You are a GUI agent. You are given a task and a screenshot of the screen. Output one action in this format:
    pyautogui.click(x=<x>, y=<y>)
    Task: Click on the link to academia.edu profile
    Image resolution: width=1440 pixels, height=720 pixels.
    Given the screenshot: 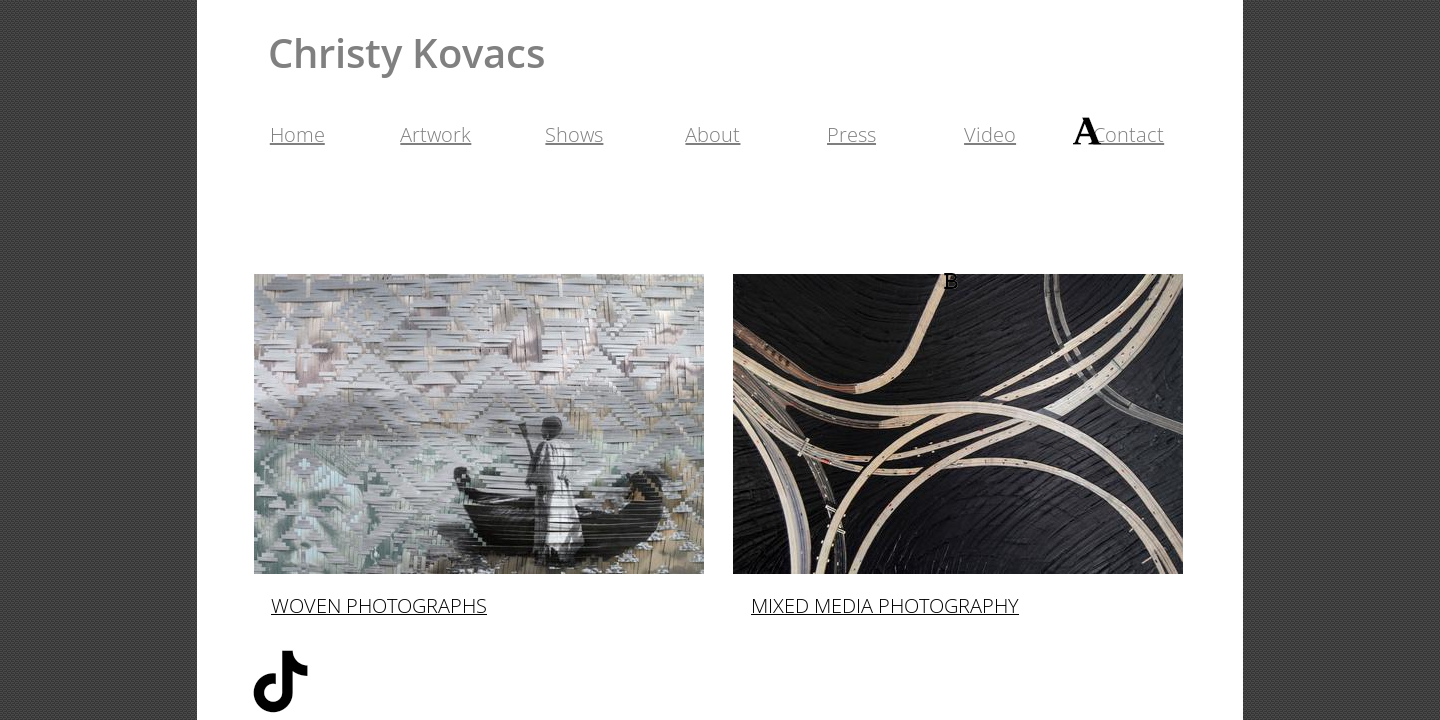 What is the action you would take?
    pyautogui.click(x=1087, y=131)
    